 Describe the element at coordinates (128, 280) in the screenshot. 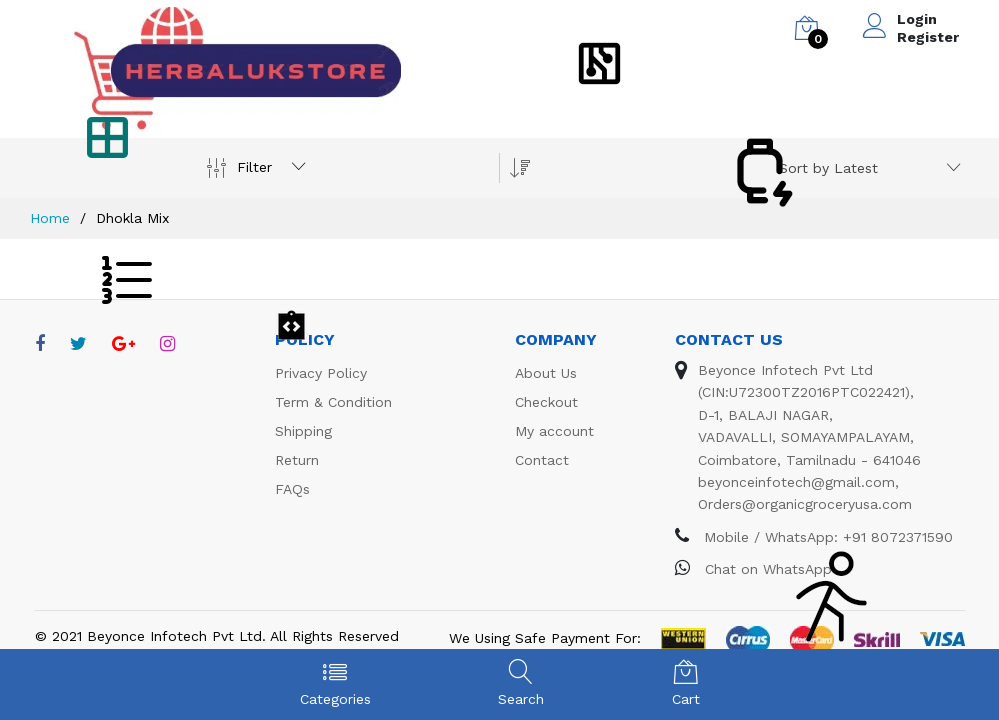

I see `format text as a numbered list` at that location.